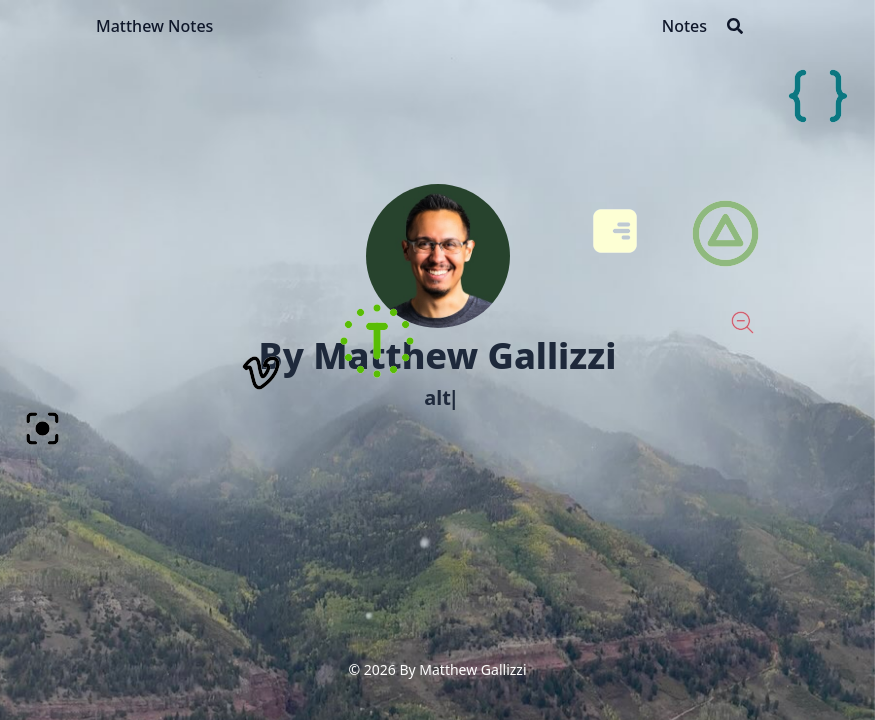 The width and height of the screenshot is (875, 720). What do you see at coordinates (742, 322) in the screenshot?
I see `zoom out of the current view` at bounding box center [742, 322].